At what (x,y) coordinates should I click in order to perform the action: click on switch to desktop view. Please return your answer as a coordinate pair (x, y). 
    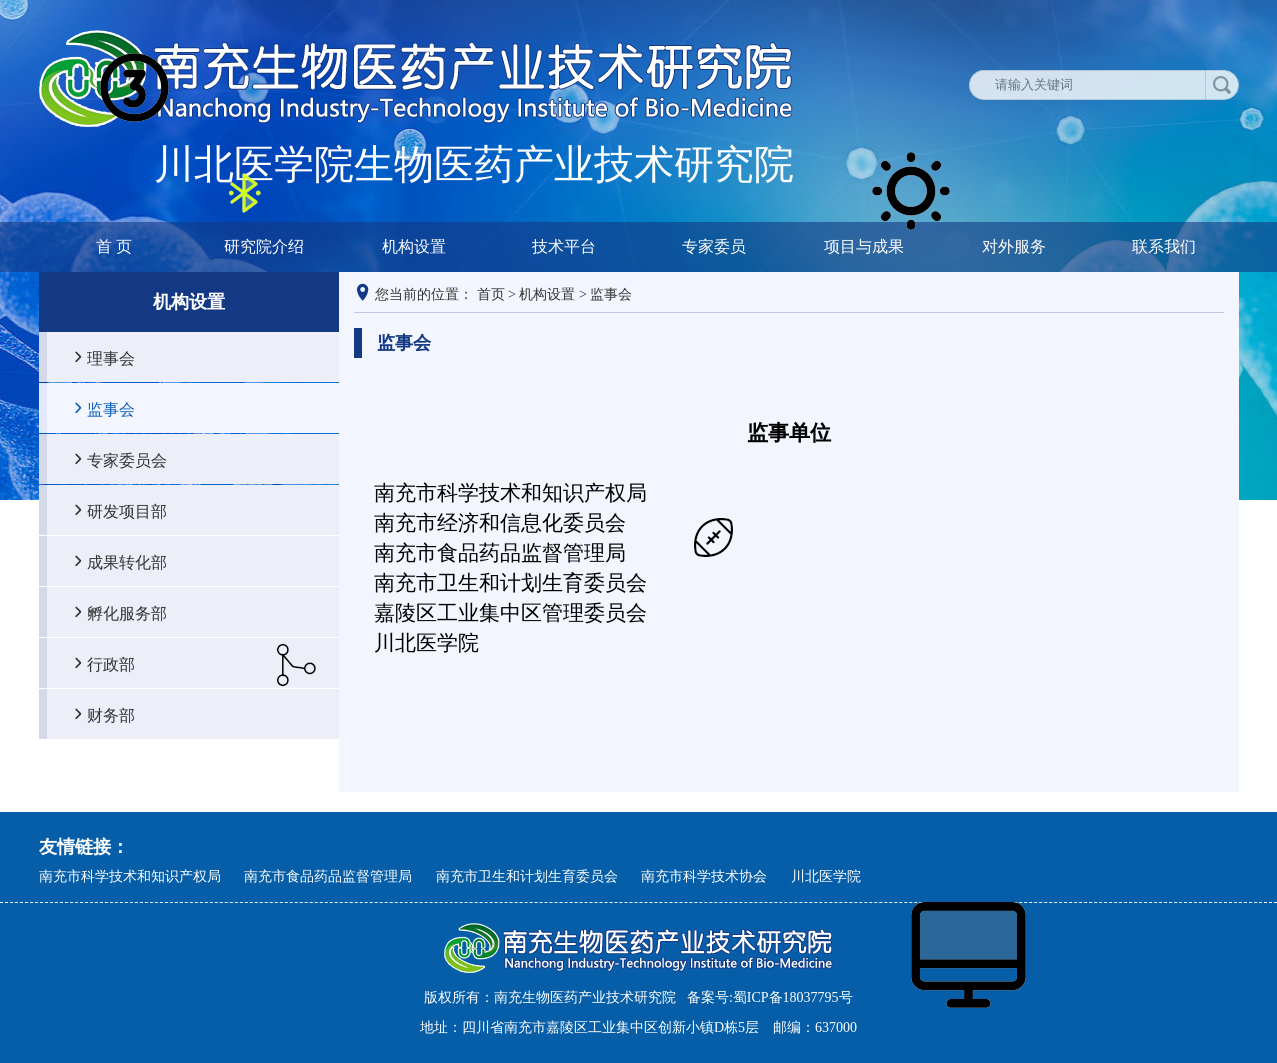
    Looking at the image, I should click on (968, 950).